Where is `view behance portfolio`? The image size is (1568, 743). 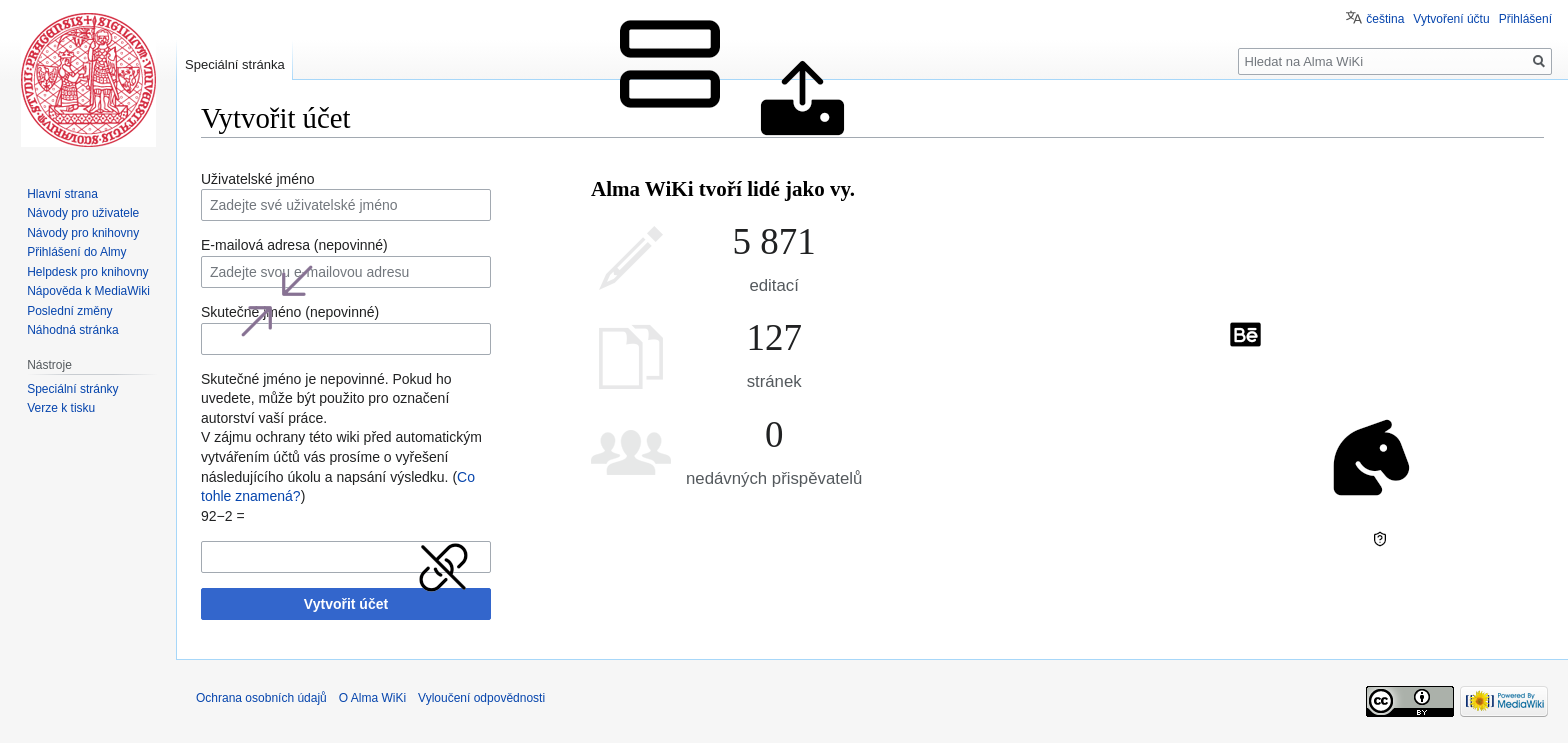 view behance portfolio is located at coordinates (1245, 334).